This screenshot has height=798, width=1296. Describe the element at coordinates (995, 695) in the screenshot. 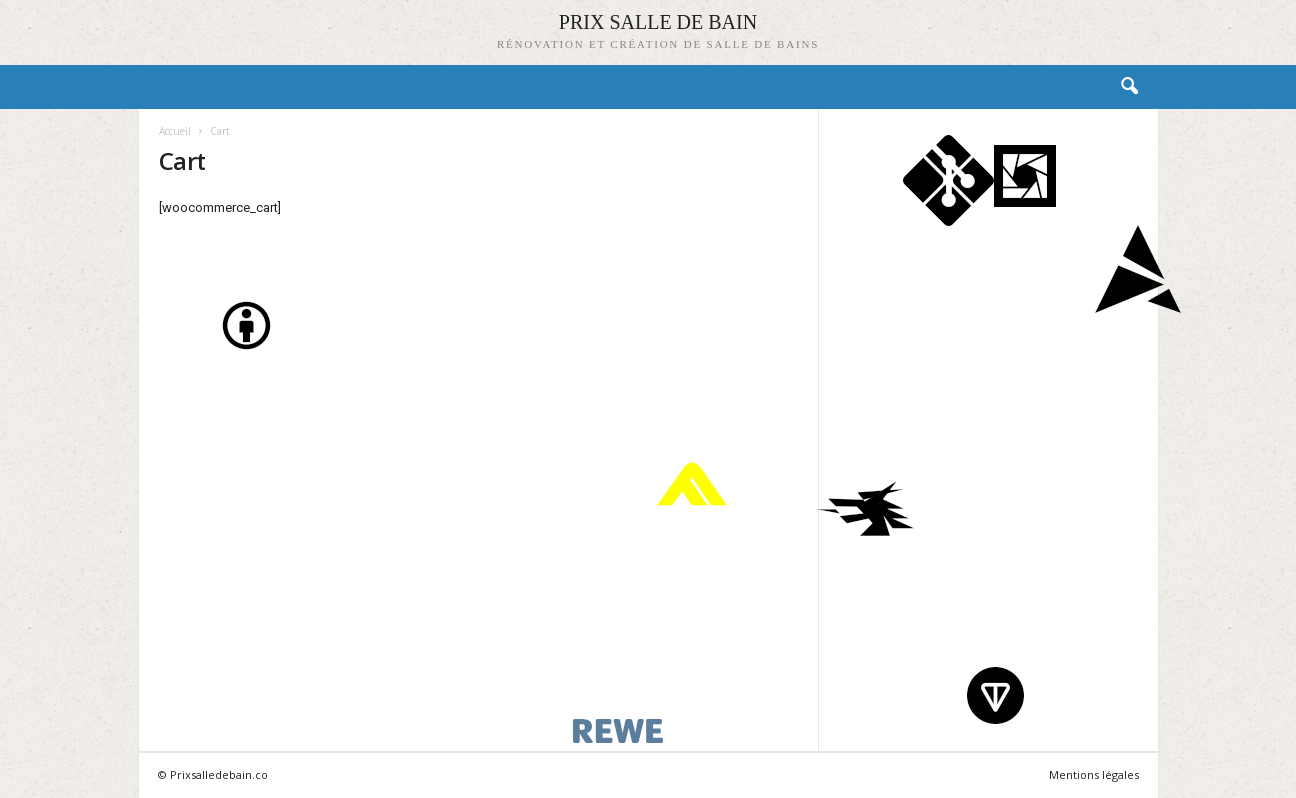

I see `open TON wallet or blockchain app` at that location.